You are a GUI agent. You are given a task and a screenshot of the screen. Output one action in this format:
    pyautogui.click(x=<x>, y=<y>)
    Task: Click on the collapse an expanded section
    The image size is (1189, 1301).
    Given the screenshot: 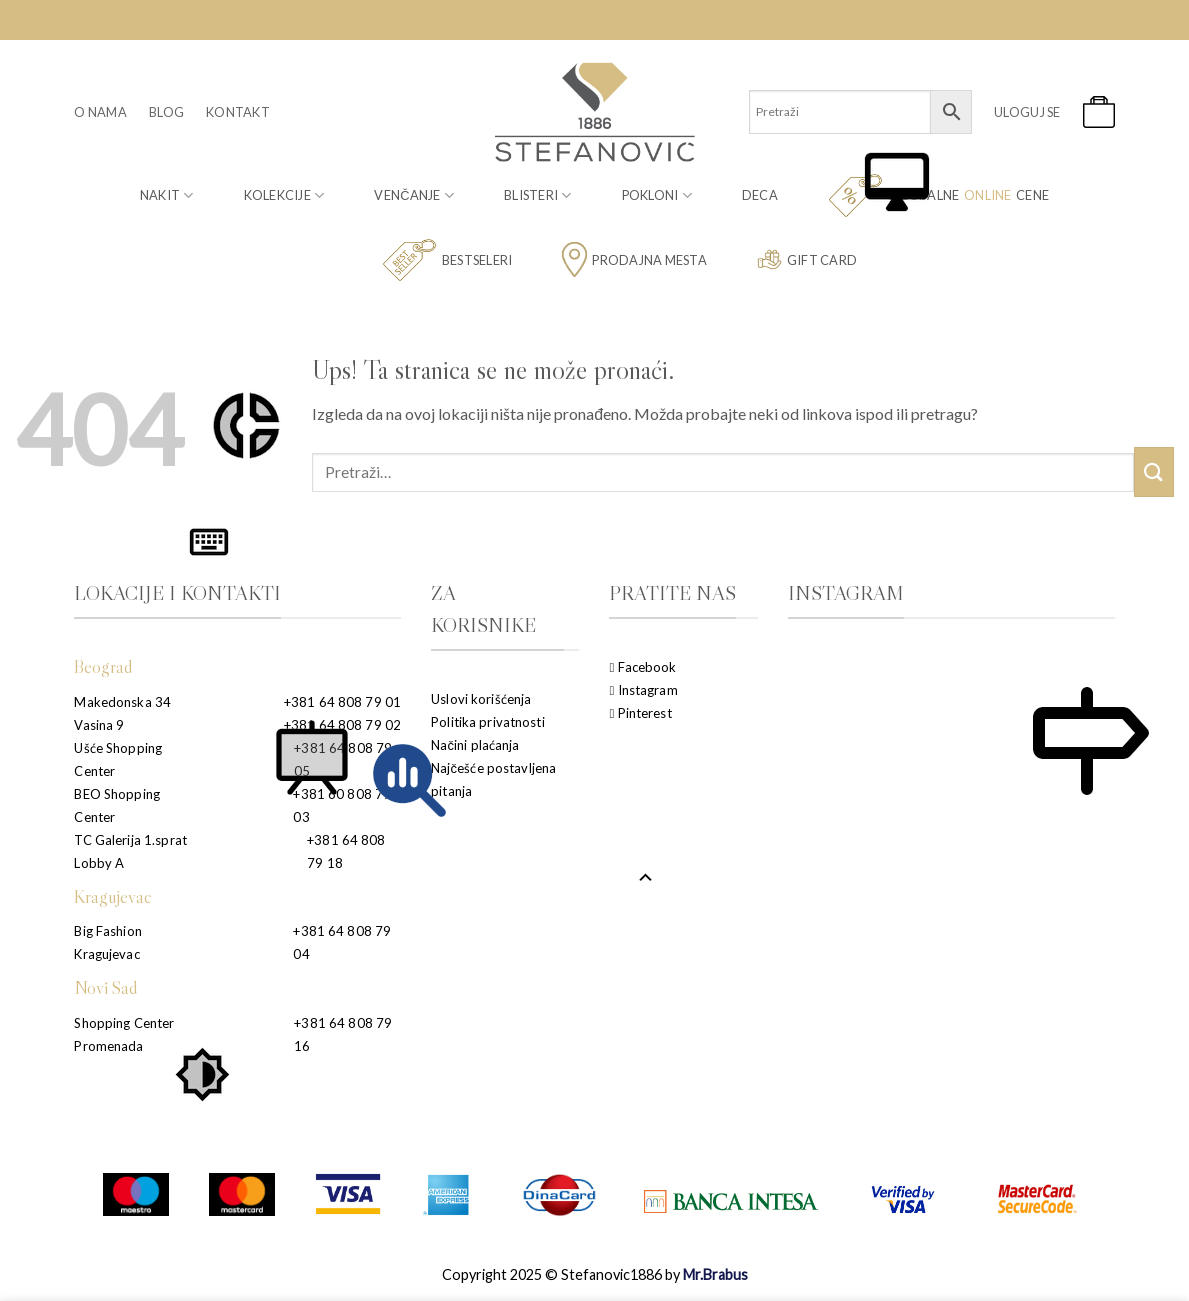 What is the action you would take?
    pyautogui.click(x=645, y=877)
    